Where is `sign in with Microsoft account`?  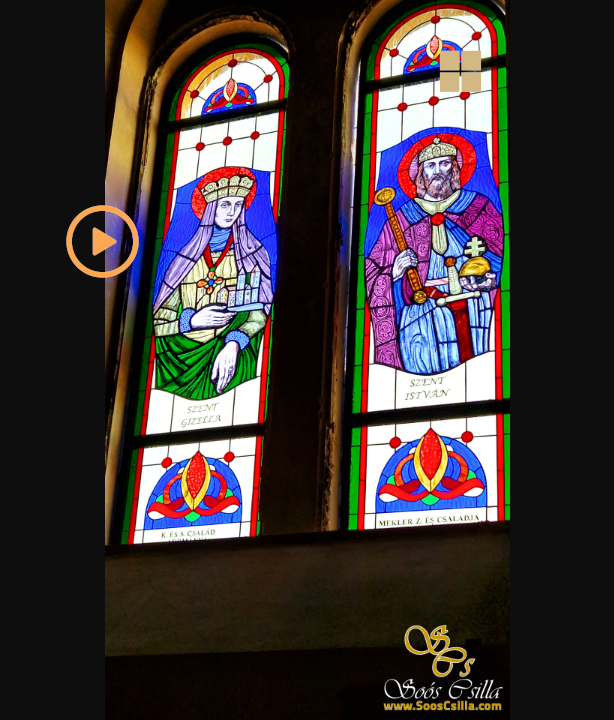
sign in with Microsoft account is located at coordinates (460, 71).